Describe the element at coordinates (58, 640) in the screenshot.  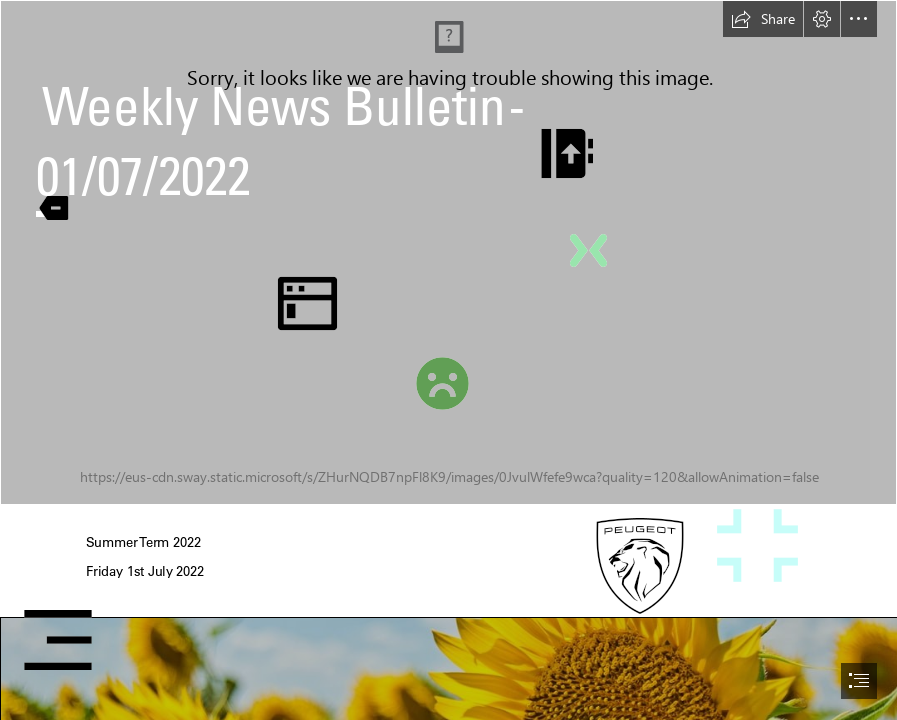
I see `open navigation menu` at that location.